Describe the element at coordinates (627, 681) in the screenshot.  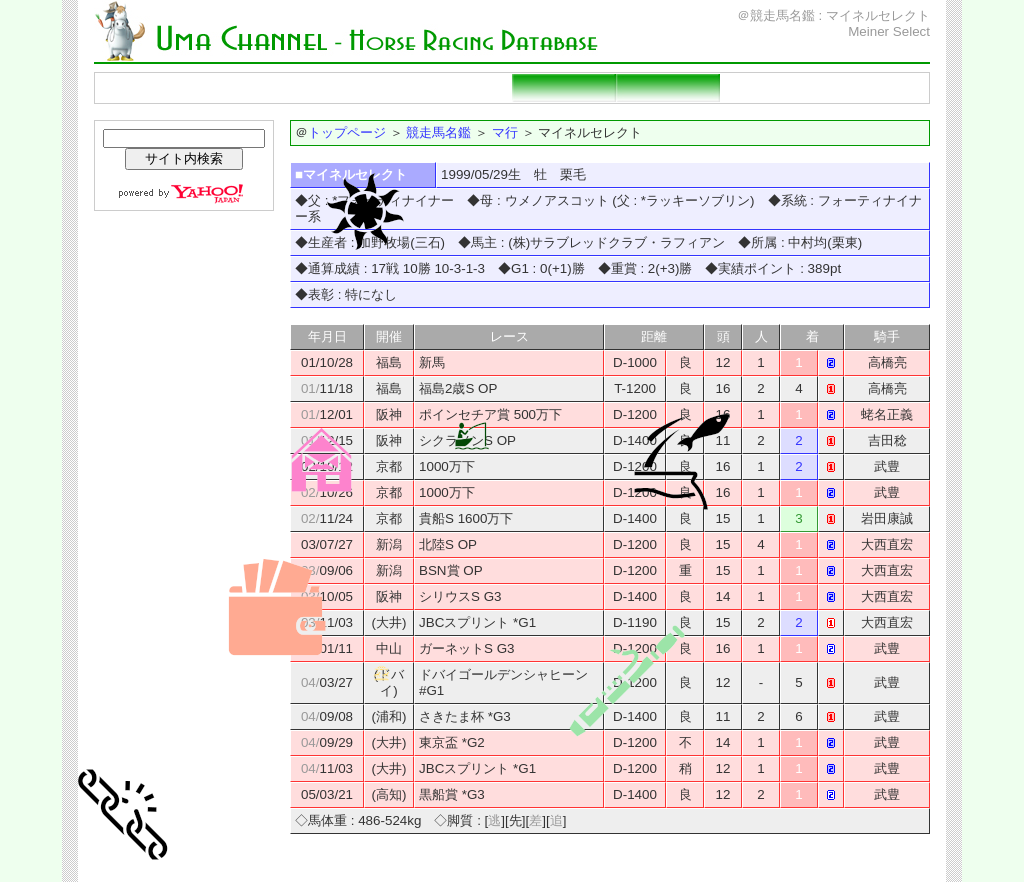
I see `select bassoon instrument` at that location.